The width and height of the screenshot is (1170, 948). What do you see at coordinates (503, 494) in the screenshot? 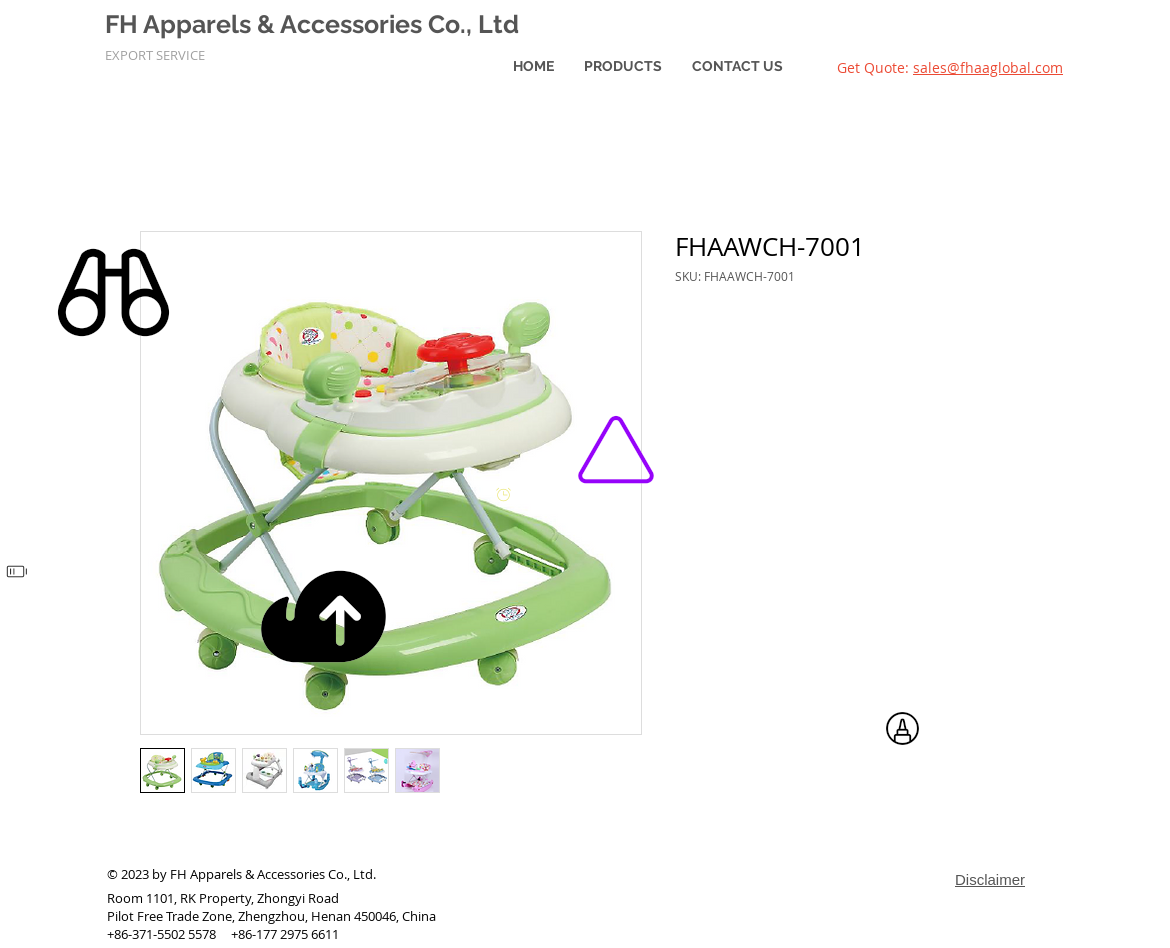
I see `set or manage alarms` at bounding box center [503, 494].